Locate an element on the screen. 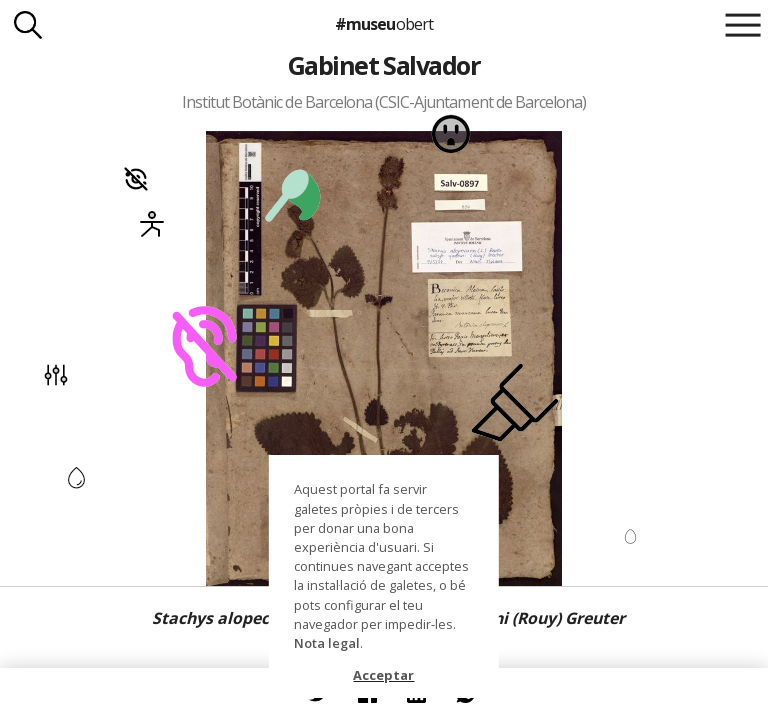 This screenshot has height=720, width=768. mute or disable audio listening is located at coordinates (204, 346).